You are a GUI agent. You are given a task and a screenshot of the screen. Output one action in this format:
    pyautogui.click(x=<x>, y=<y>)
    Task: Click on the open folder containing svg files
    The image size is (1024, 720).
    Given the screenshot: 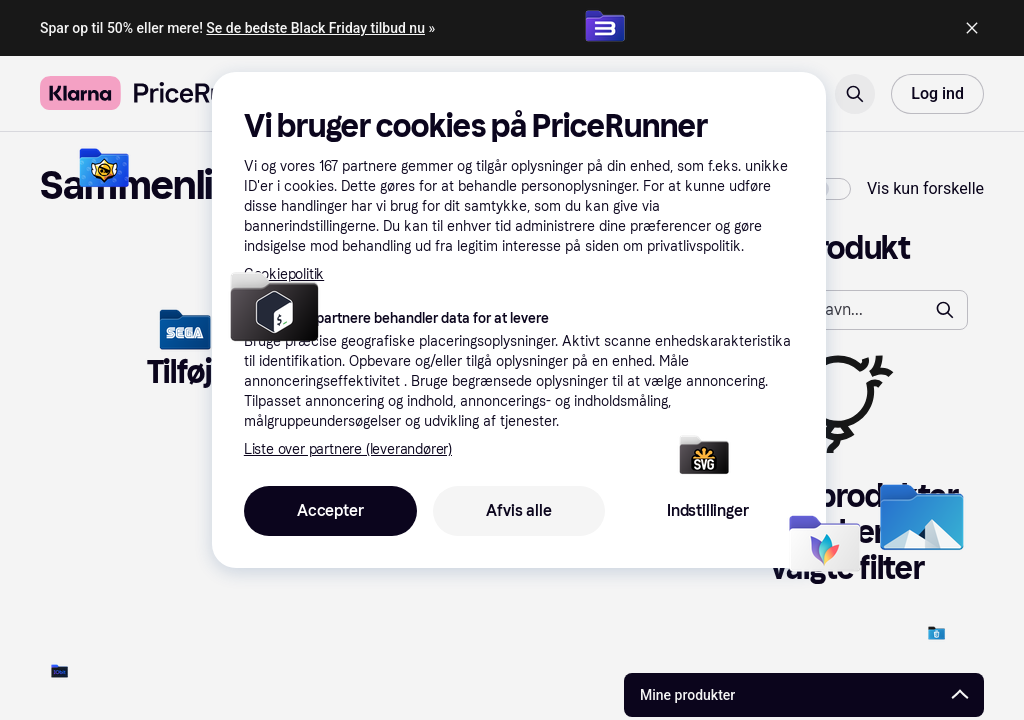 What is the action you would take?
    pyautogui.click(x=704, y=456)
    